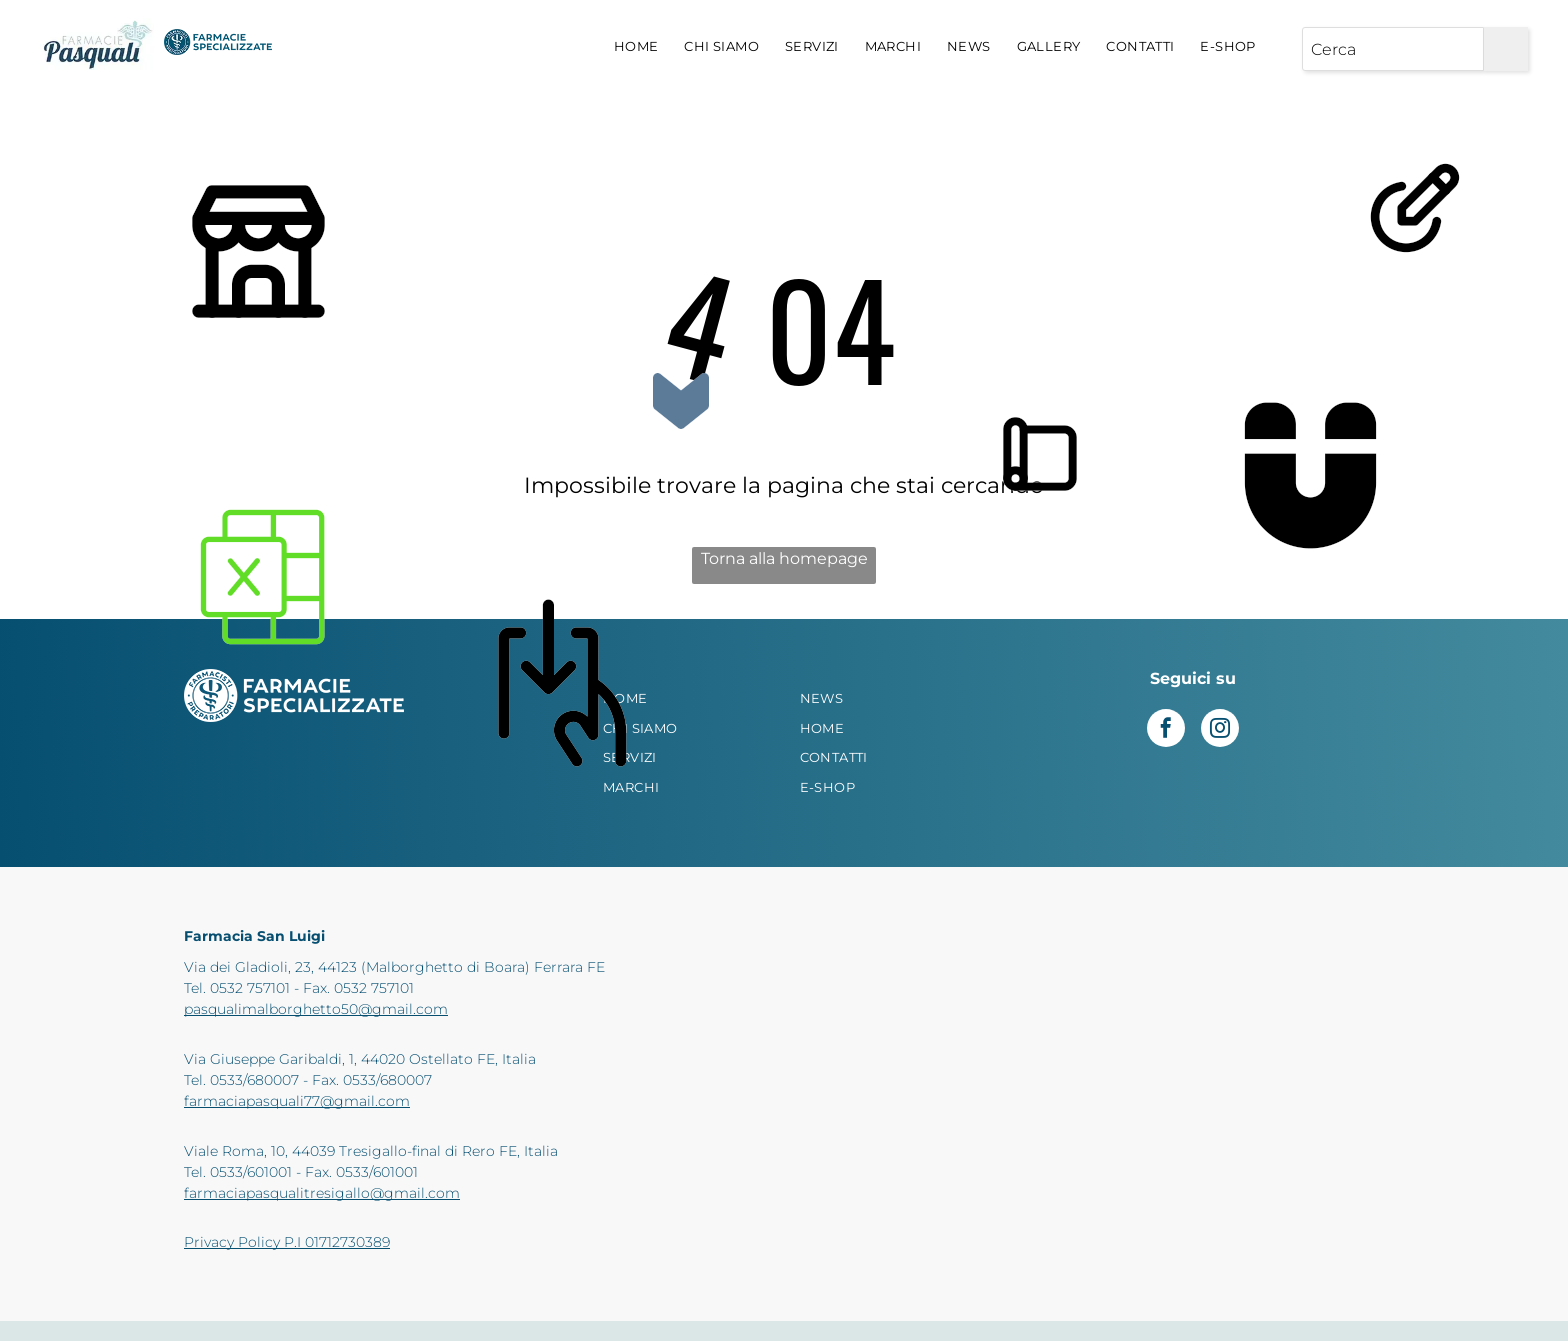 This screenshot has height=1341, width=1568. I want to click on open microsoft excel, so click(268, 577).